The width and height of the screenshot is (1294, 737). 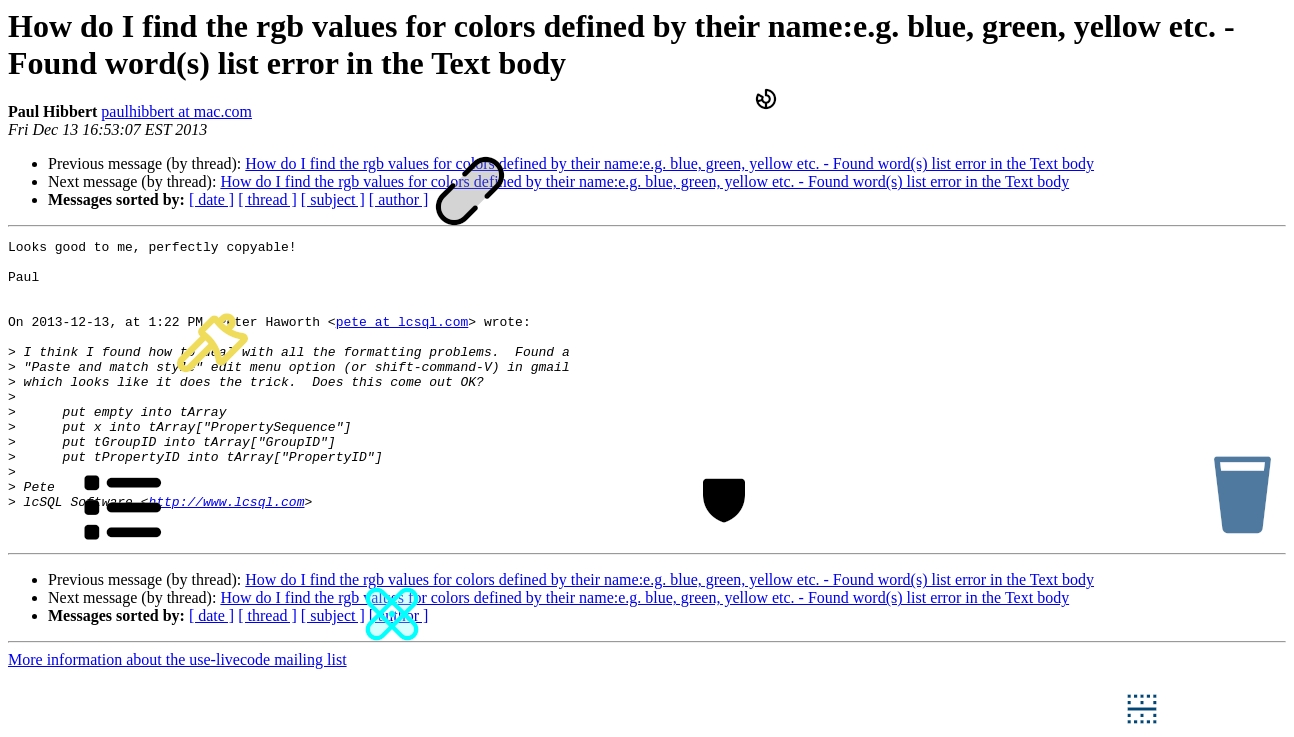 What do you see at coordinates (766, 99) in the screenshot?
I see `view analytics or statistics breakdown` at bounding box center [766, 99].